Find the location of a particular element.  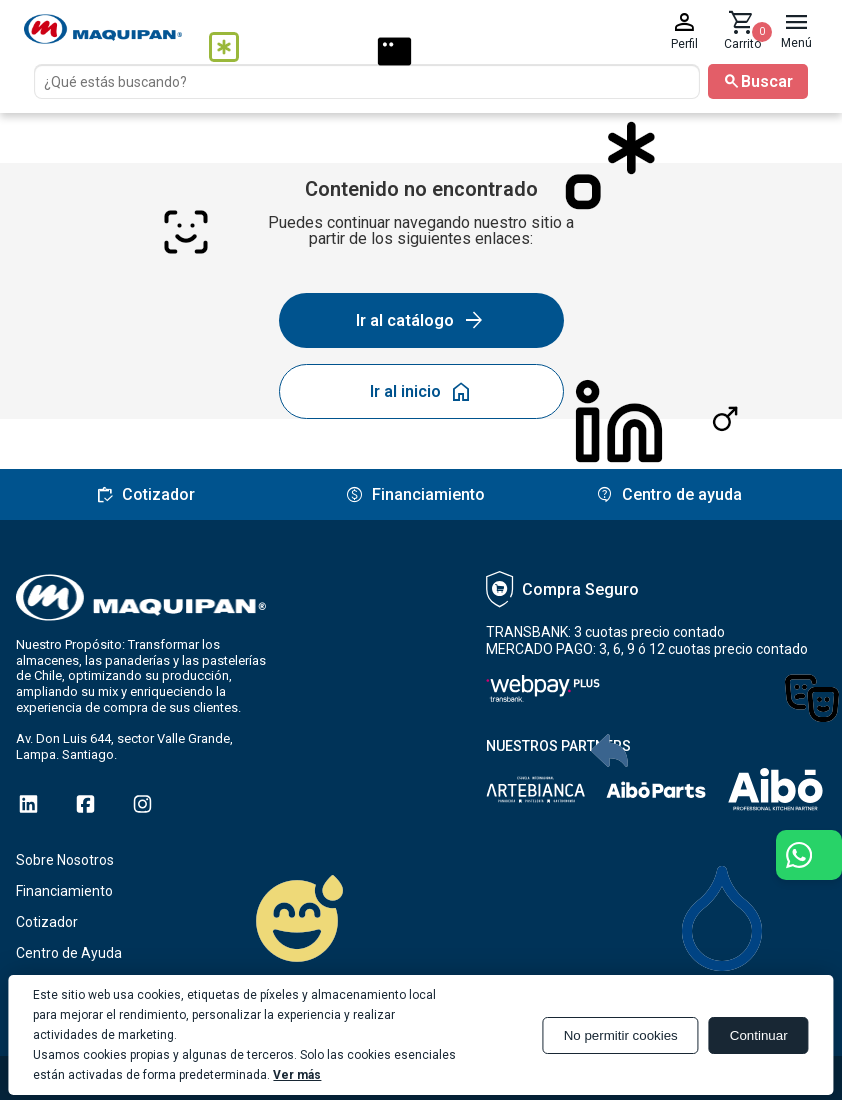

indicates male gender selection is located at coordinates (724, 419).